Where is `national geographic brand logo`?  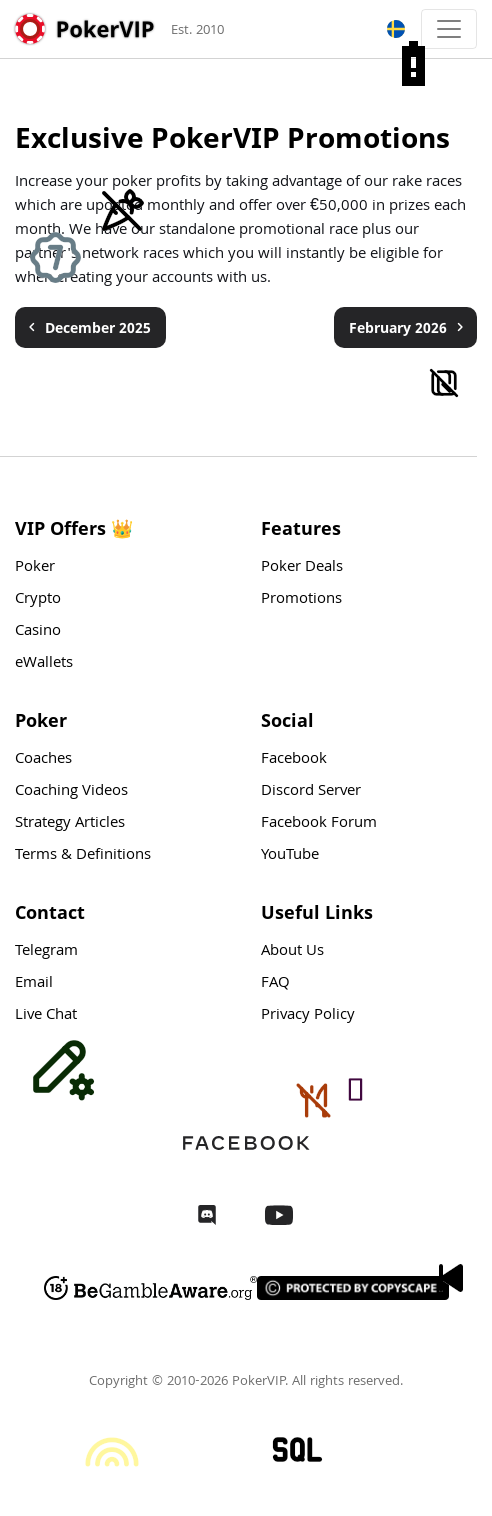
national geographic brand logo is located at coordinates (355, 1089).